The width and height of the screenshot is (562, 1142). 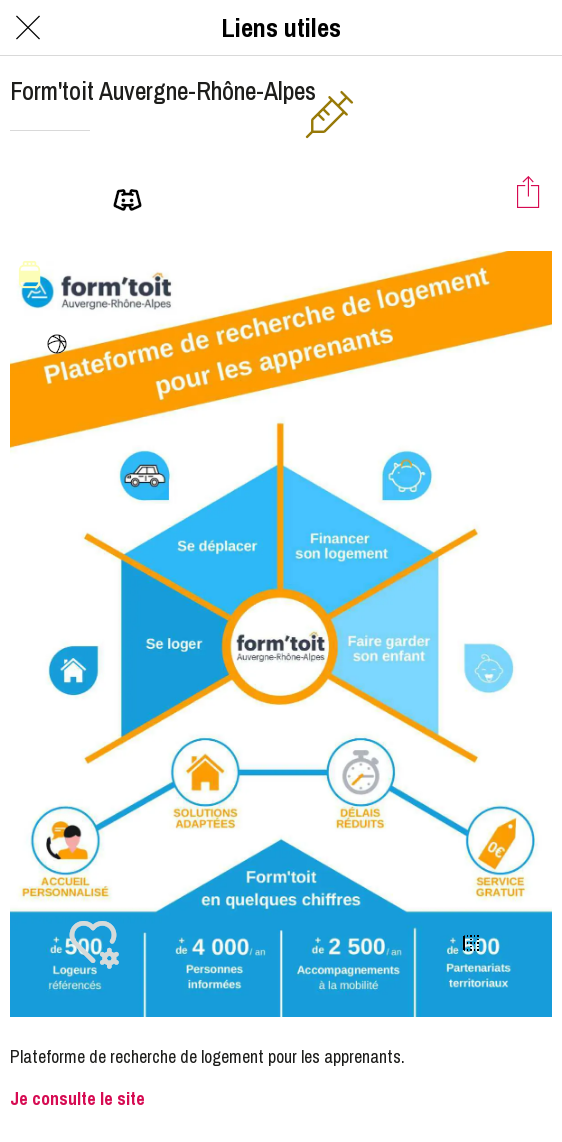 I want to click on view product or ingredient details, so click(x=29, y=274).